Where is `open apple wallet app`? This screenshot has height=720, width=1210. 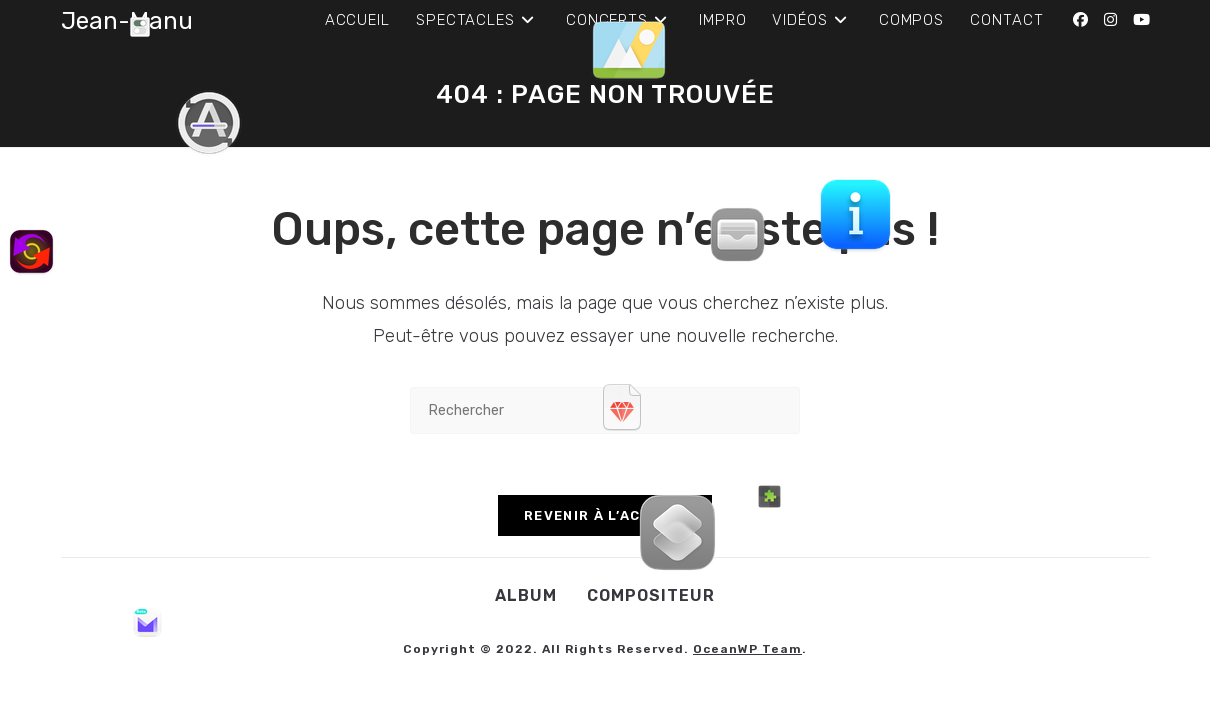 open apple wallet app is located at coordinates (737, 234).